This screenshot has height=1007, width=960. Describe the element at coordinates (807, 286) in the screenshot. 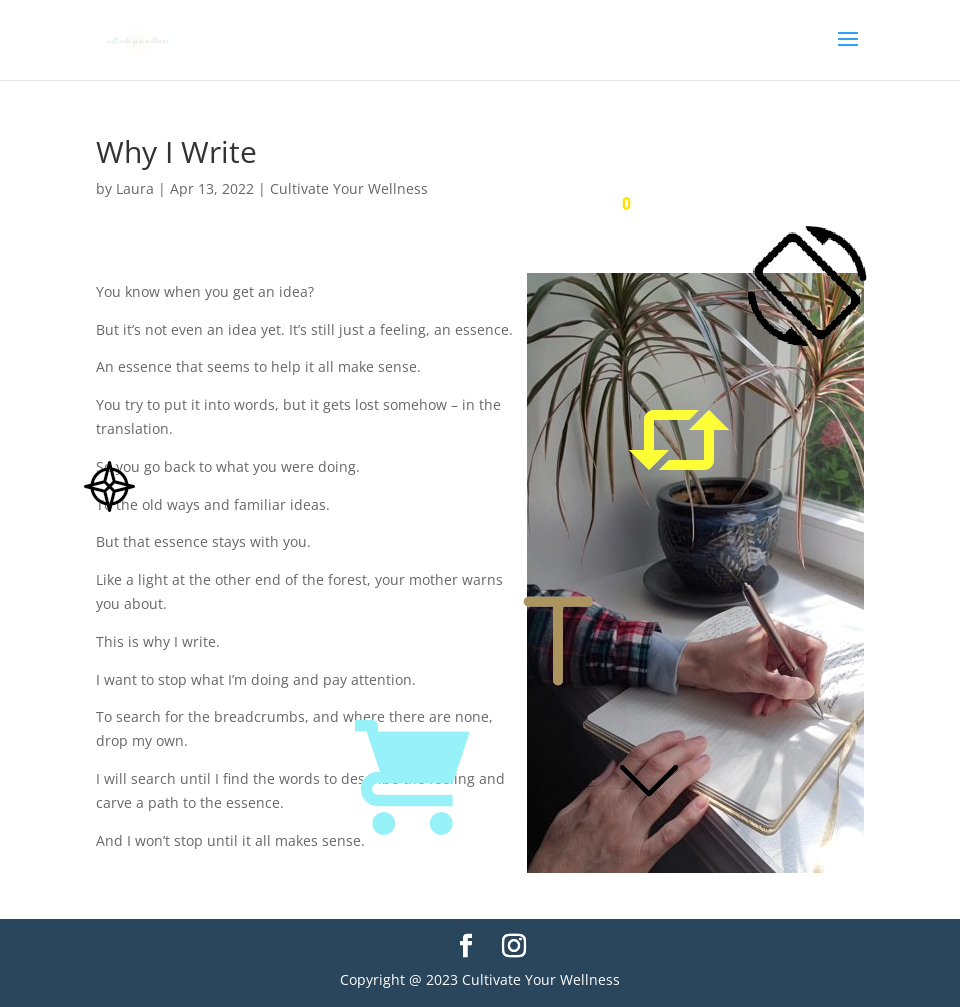

I see `rotate screen orientation` at that location.